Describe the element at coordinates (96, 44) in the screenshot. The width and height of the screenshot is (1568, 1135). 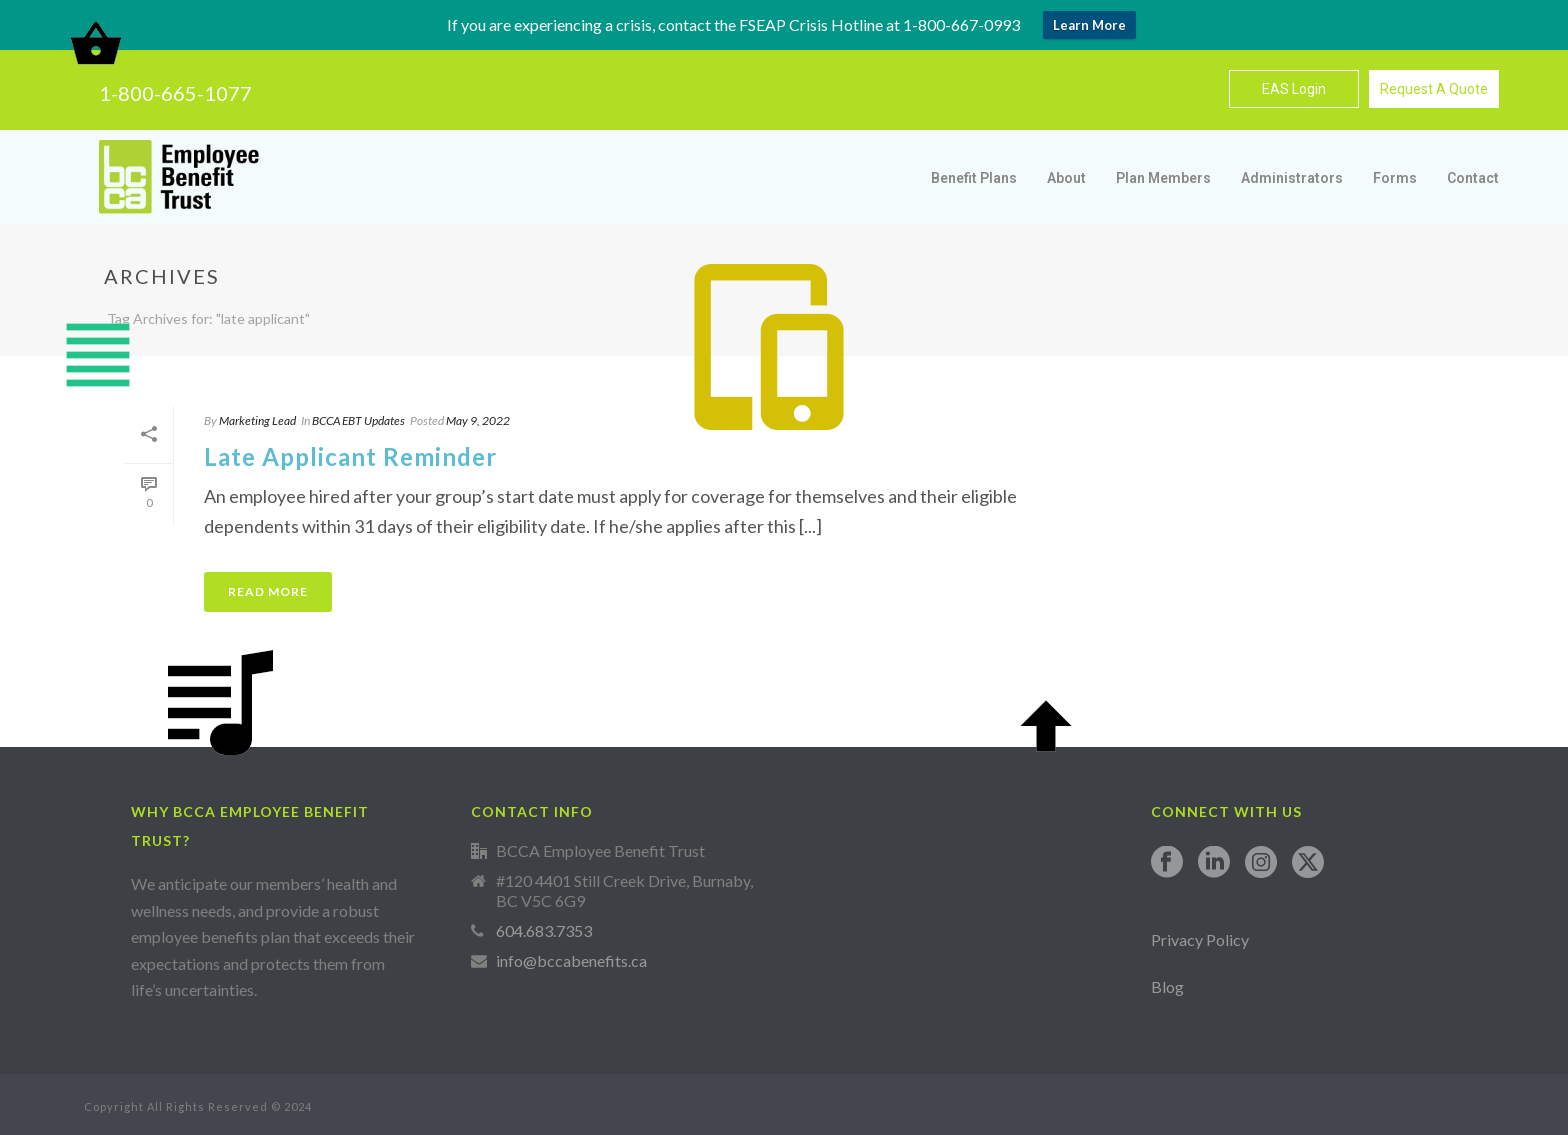
I see `view your shopping basket` at that location.